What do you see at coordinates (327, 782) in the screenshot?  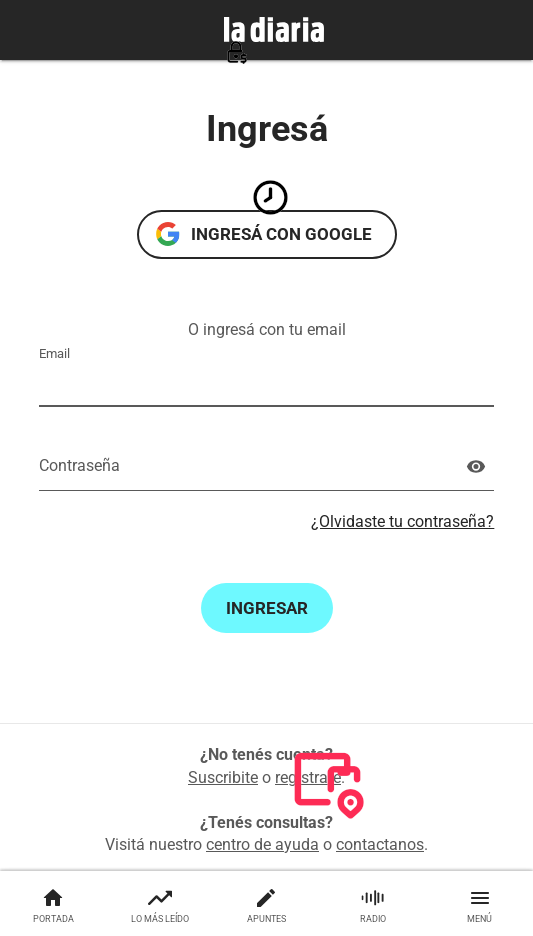 I see `pin a device to your favorites` at bounding box center [327, 782].